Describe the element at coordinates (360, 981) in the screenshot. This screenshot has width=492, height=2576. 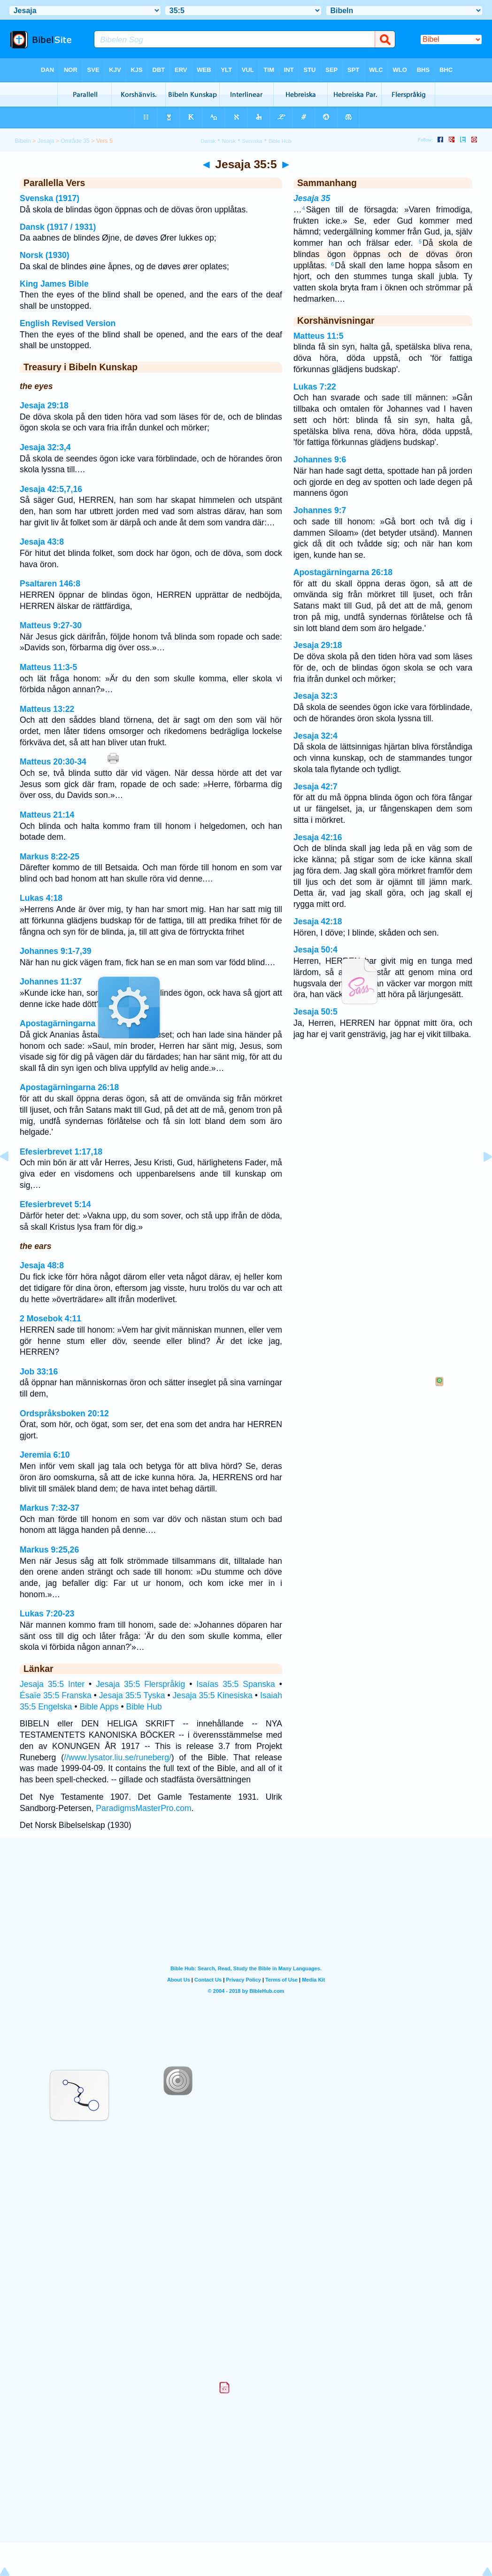
I see `scss stylesheet file` at that location.